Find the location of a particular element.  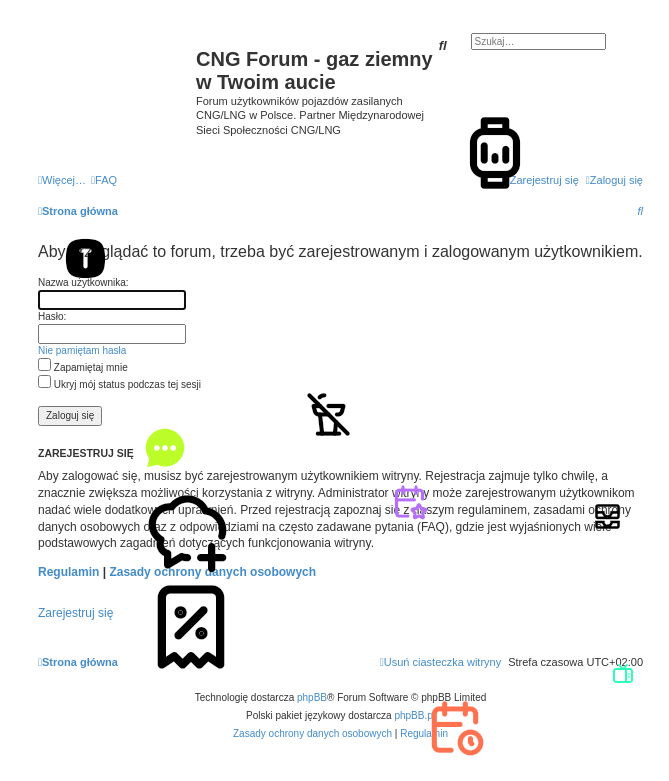

view fitness or health statistics on smartwatch is located at coordinates (495, 153).